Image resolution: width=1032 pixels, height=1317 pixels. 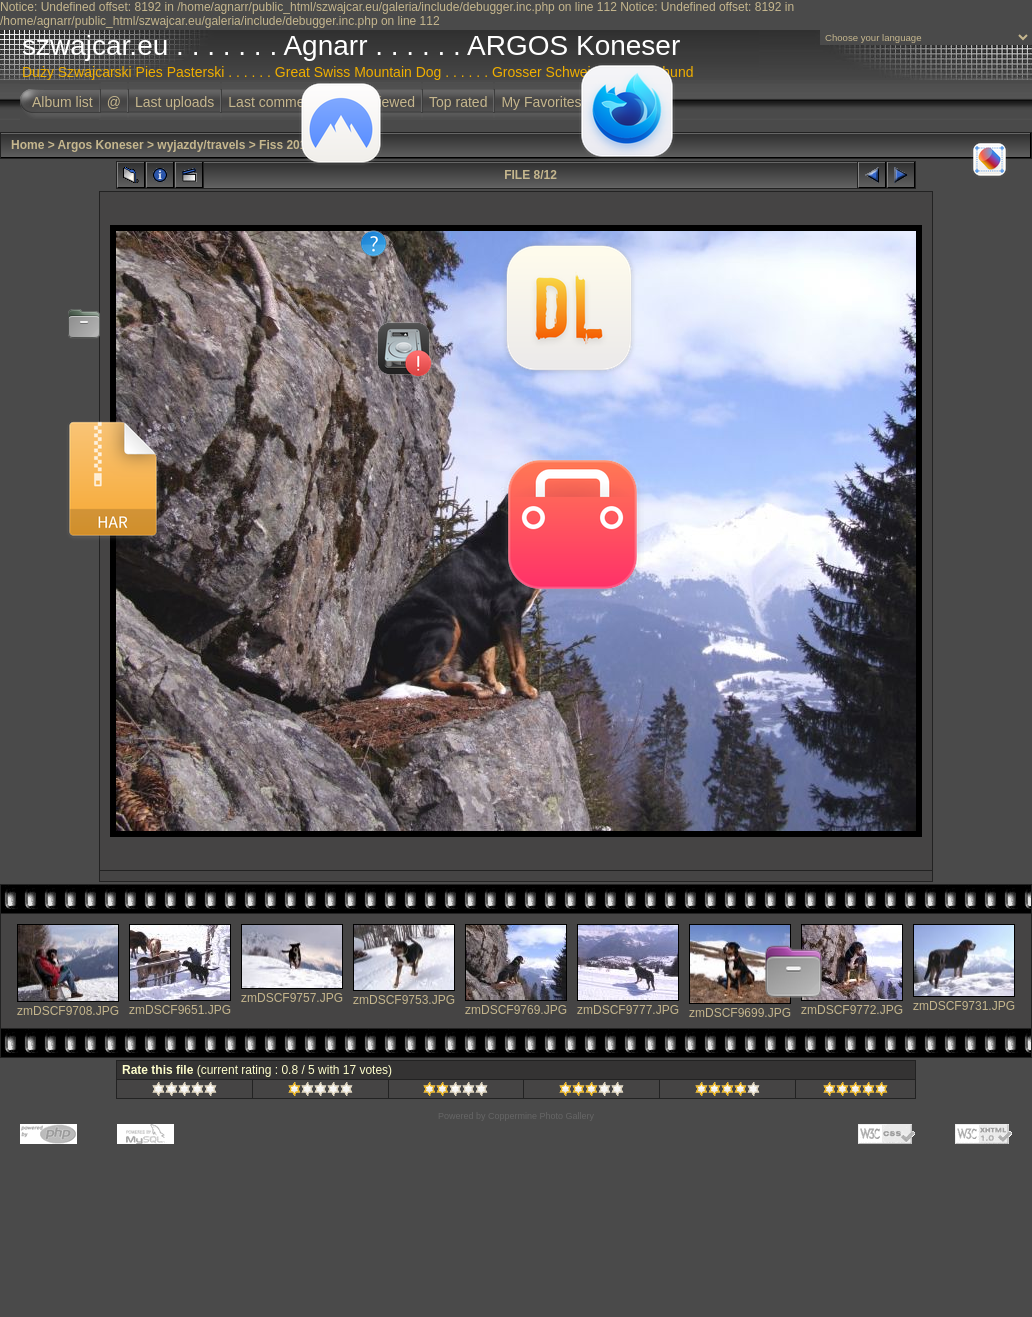 I want to click on open Firefox Developer Edition browser, so click(x=627, y=111).